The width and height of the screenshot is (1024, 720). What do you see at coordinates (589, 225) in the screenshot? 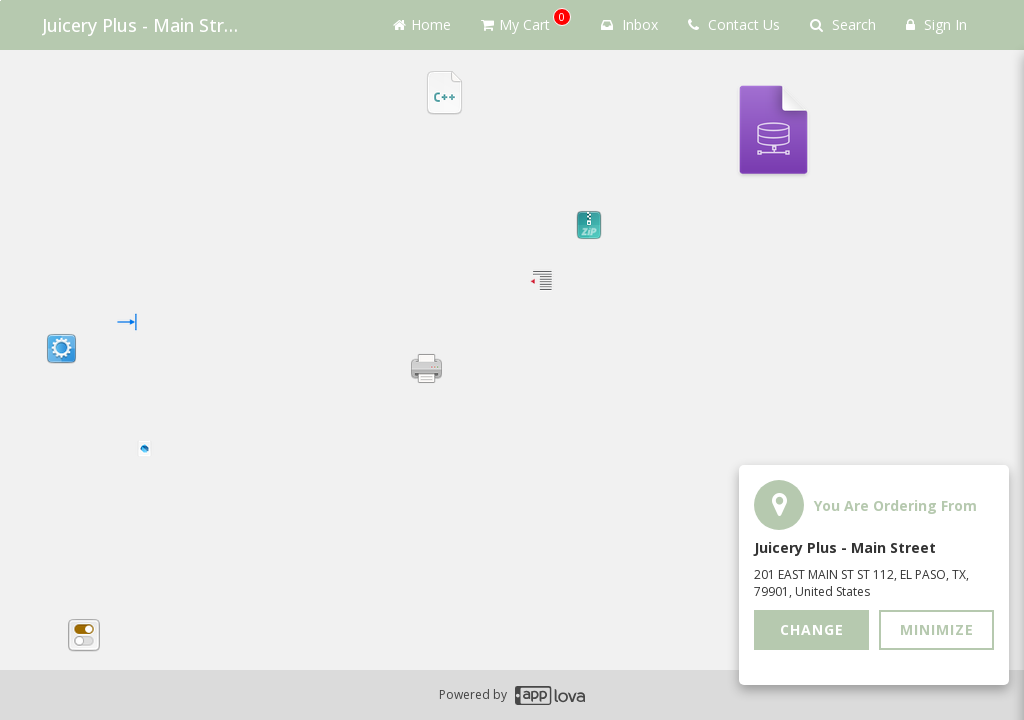
I see `compressed zip archive file` at bounding box center [589, 225].